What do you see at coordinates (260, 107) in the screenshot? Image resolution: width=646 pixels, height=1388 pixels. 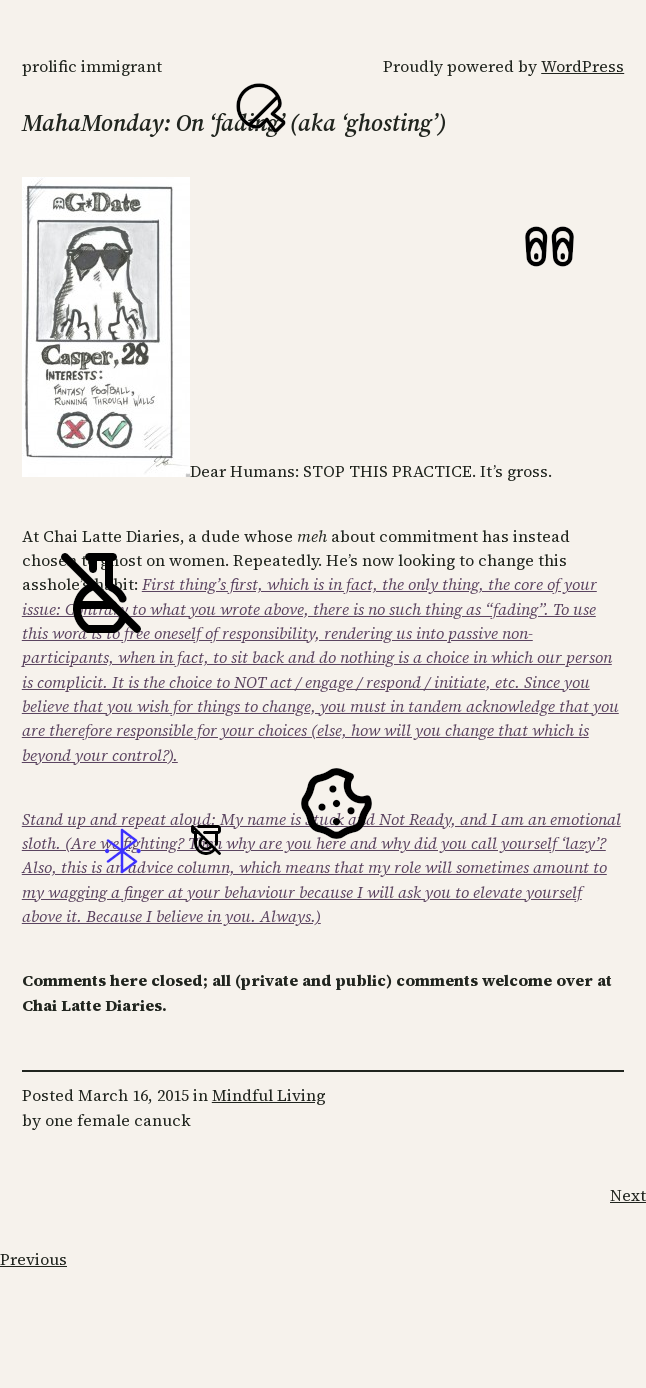 I see `access table tennis or ping pong game` at bounding box center [260, 107].